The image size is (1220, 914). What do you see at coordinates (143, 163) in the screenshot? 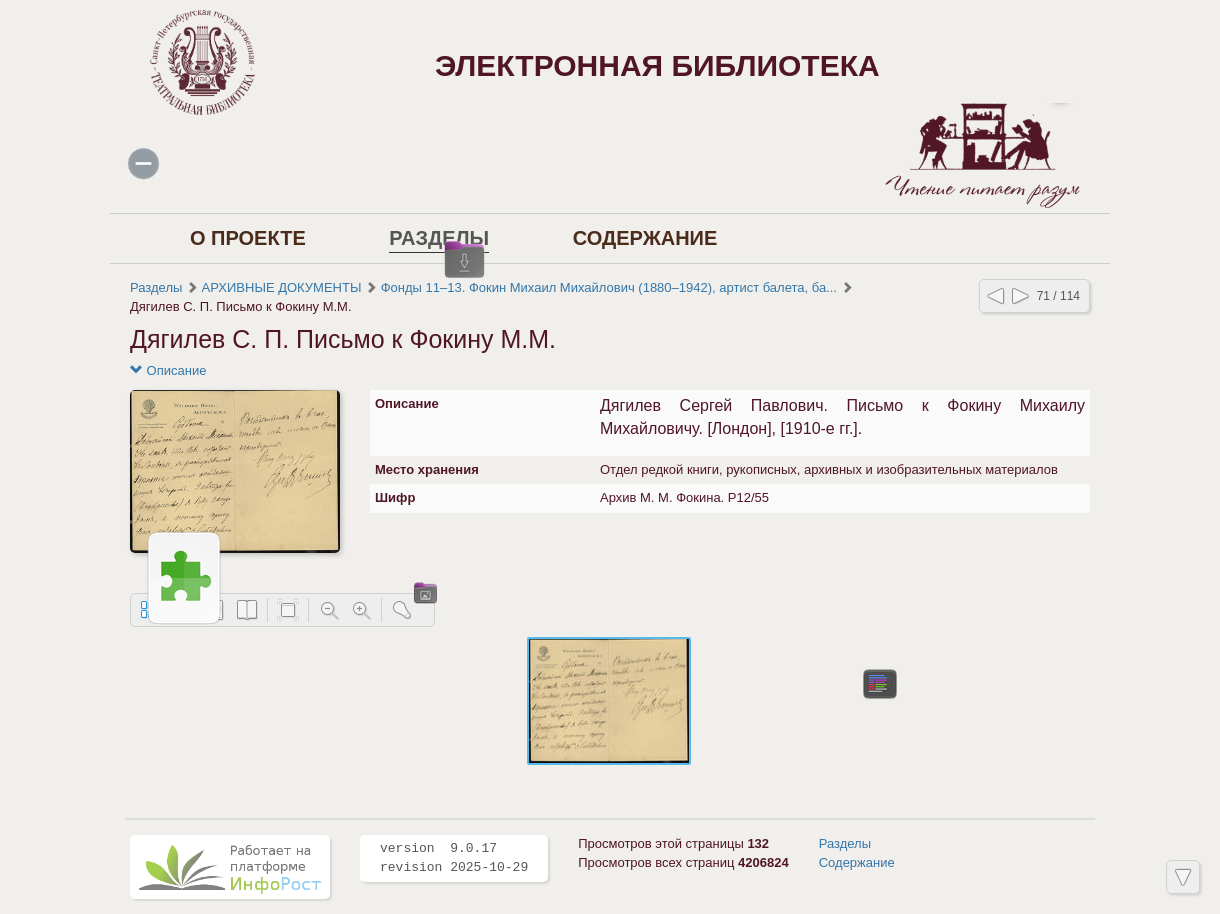
I see `indicates file excluded from dropbox selective sync` at bounding box center [143, 163].